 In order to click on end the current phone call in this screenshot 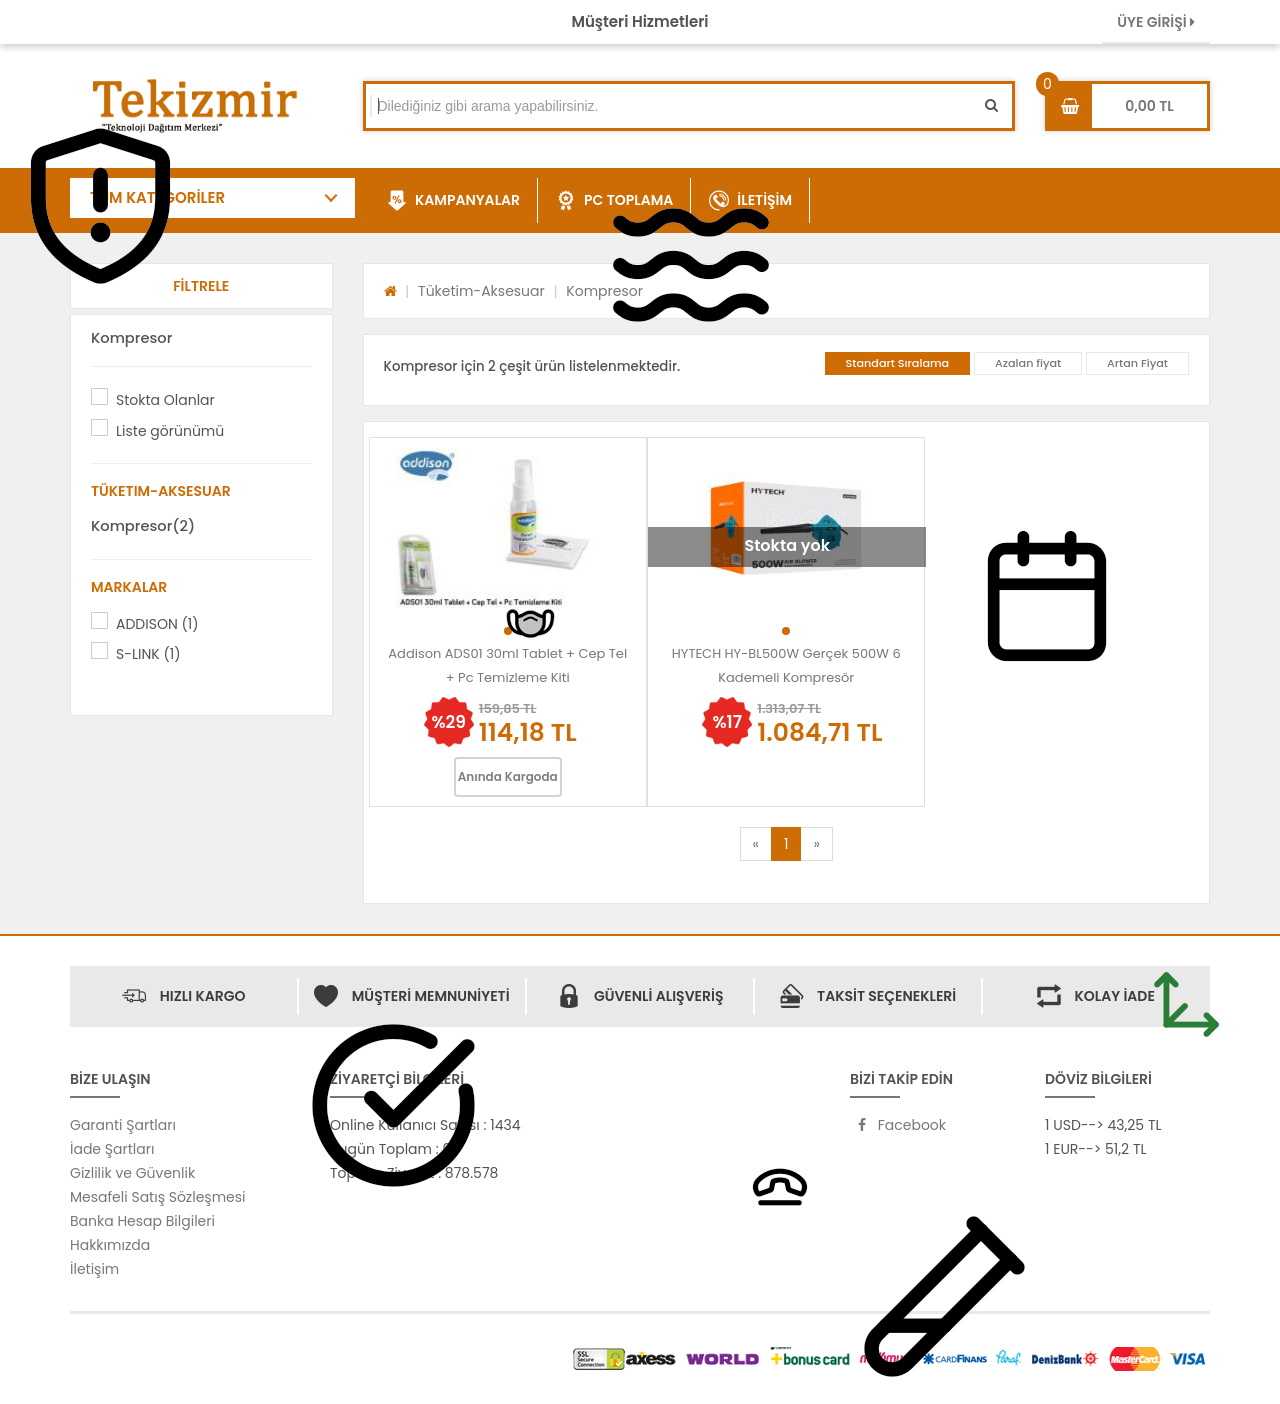, I will do `click(780, 1187)`.